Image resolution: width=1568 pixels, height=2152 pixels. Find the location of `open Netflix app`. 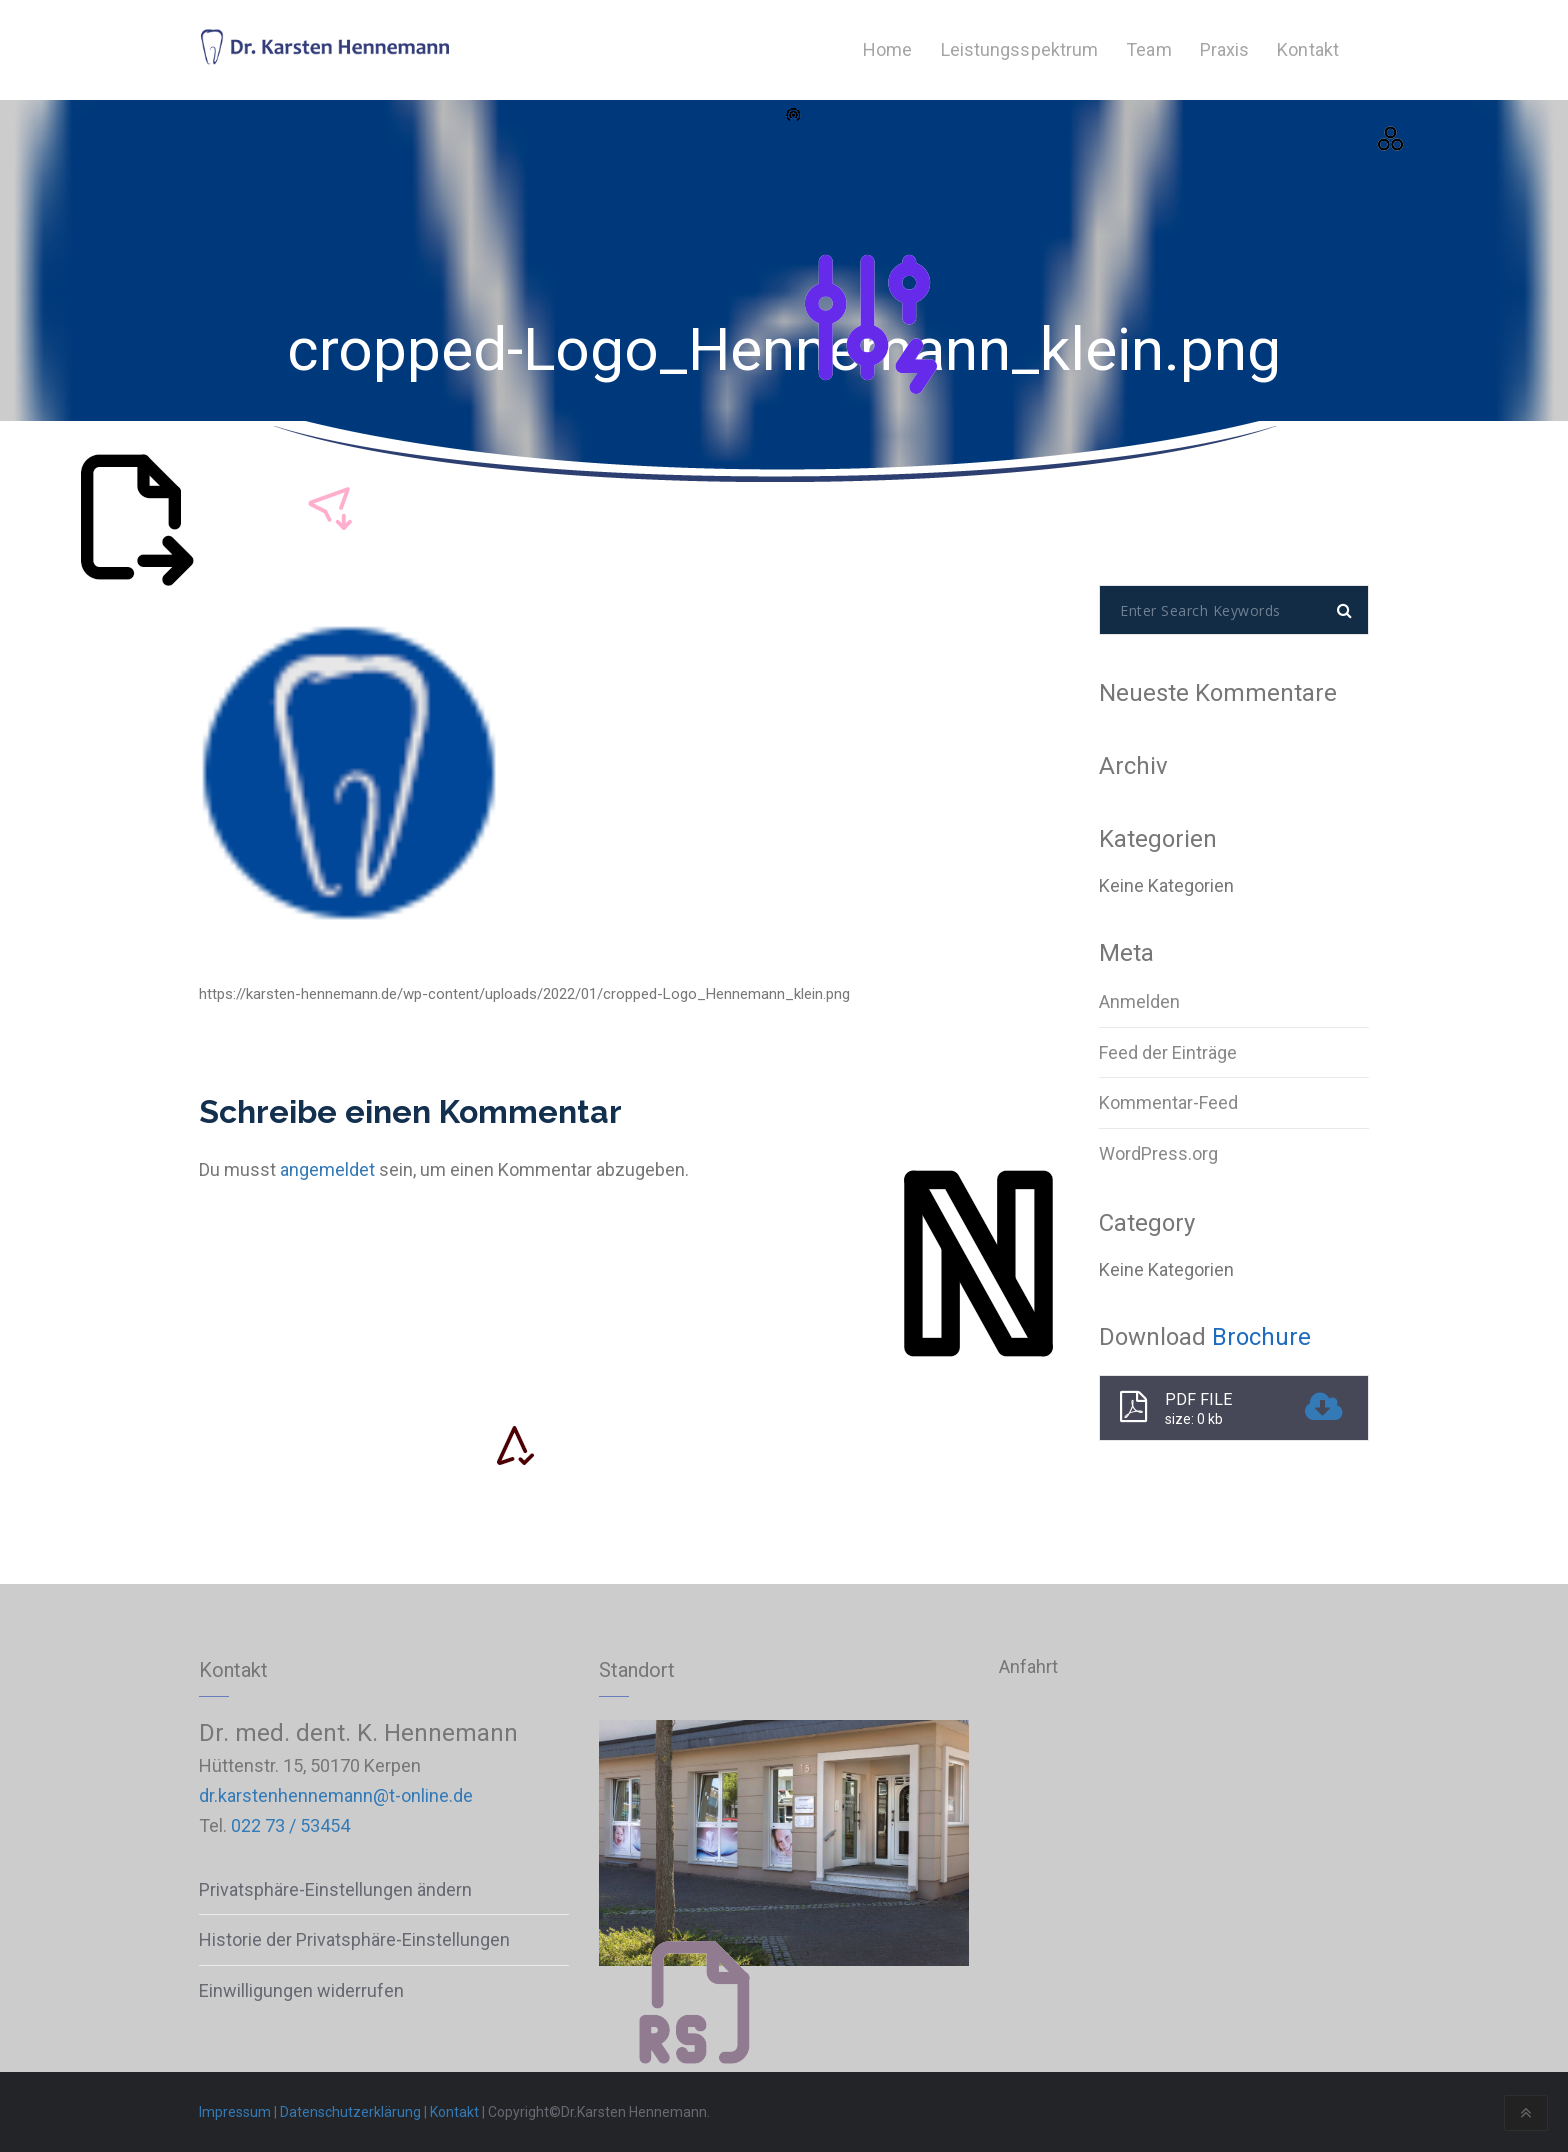

open Netflix app is located at coordinates (978, 1263).